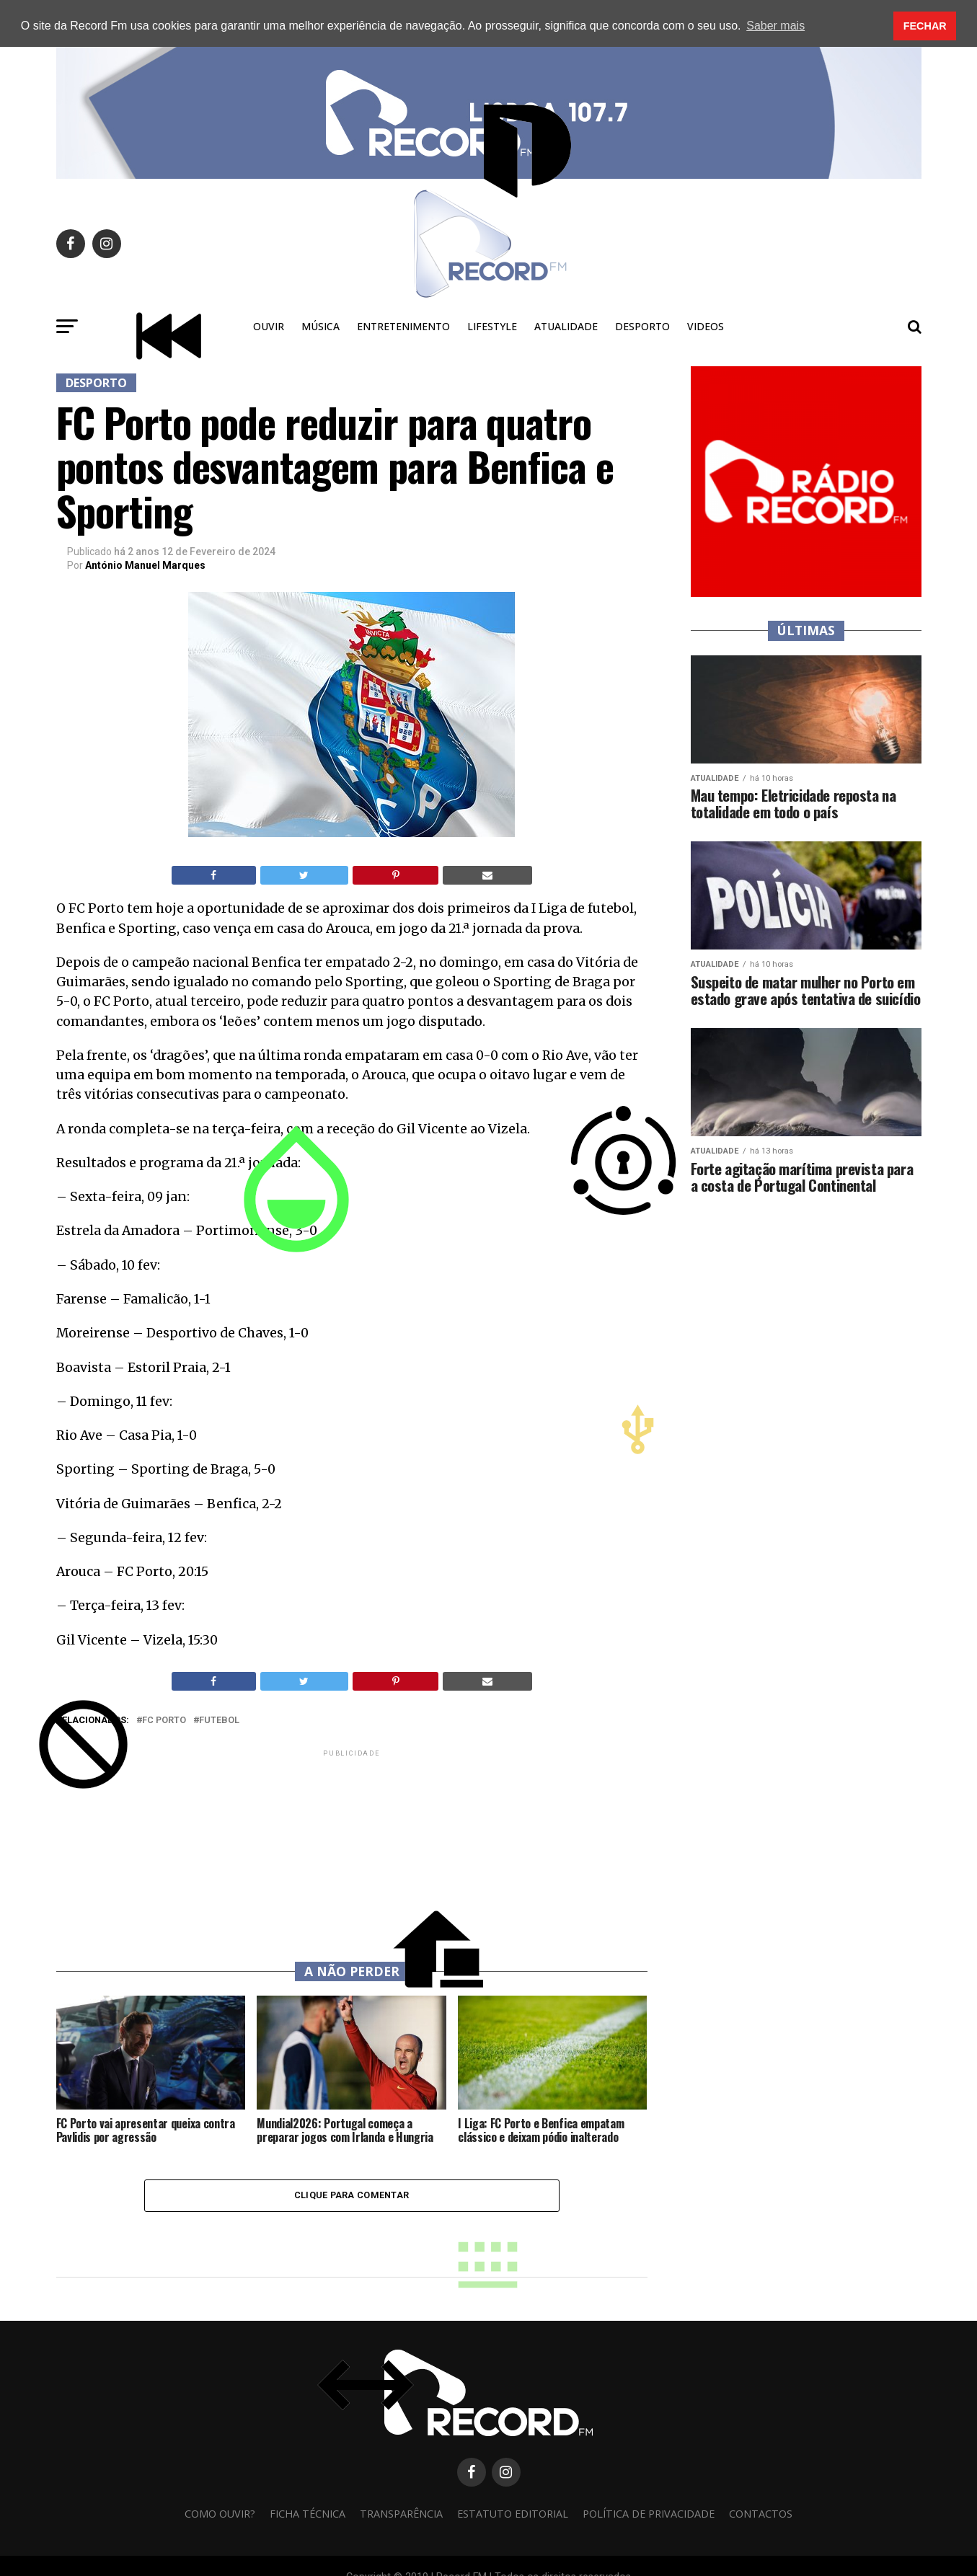 The image size is (977, 2576). I want to click on indicates a blocked or restricted action, so click(83, 1744).